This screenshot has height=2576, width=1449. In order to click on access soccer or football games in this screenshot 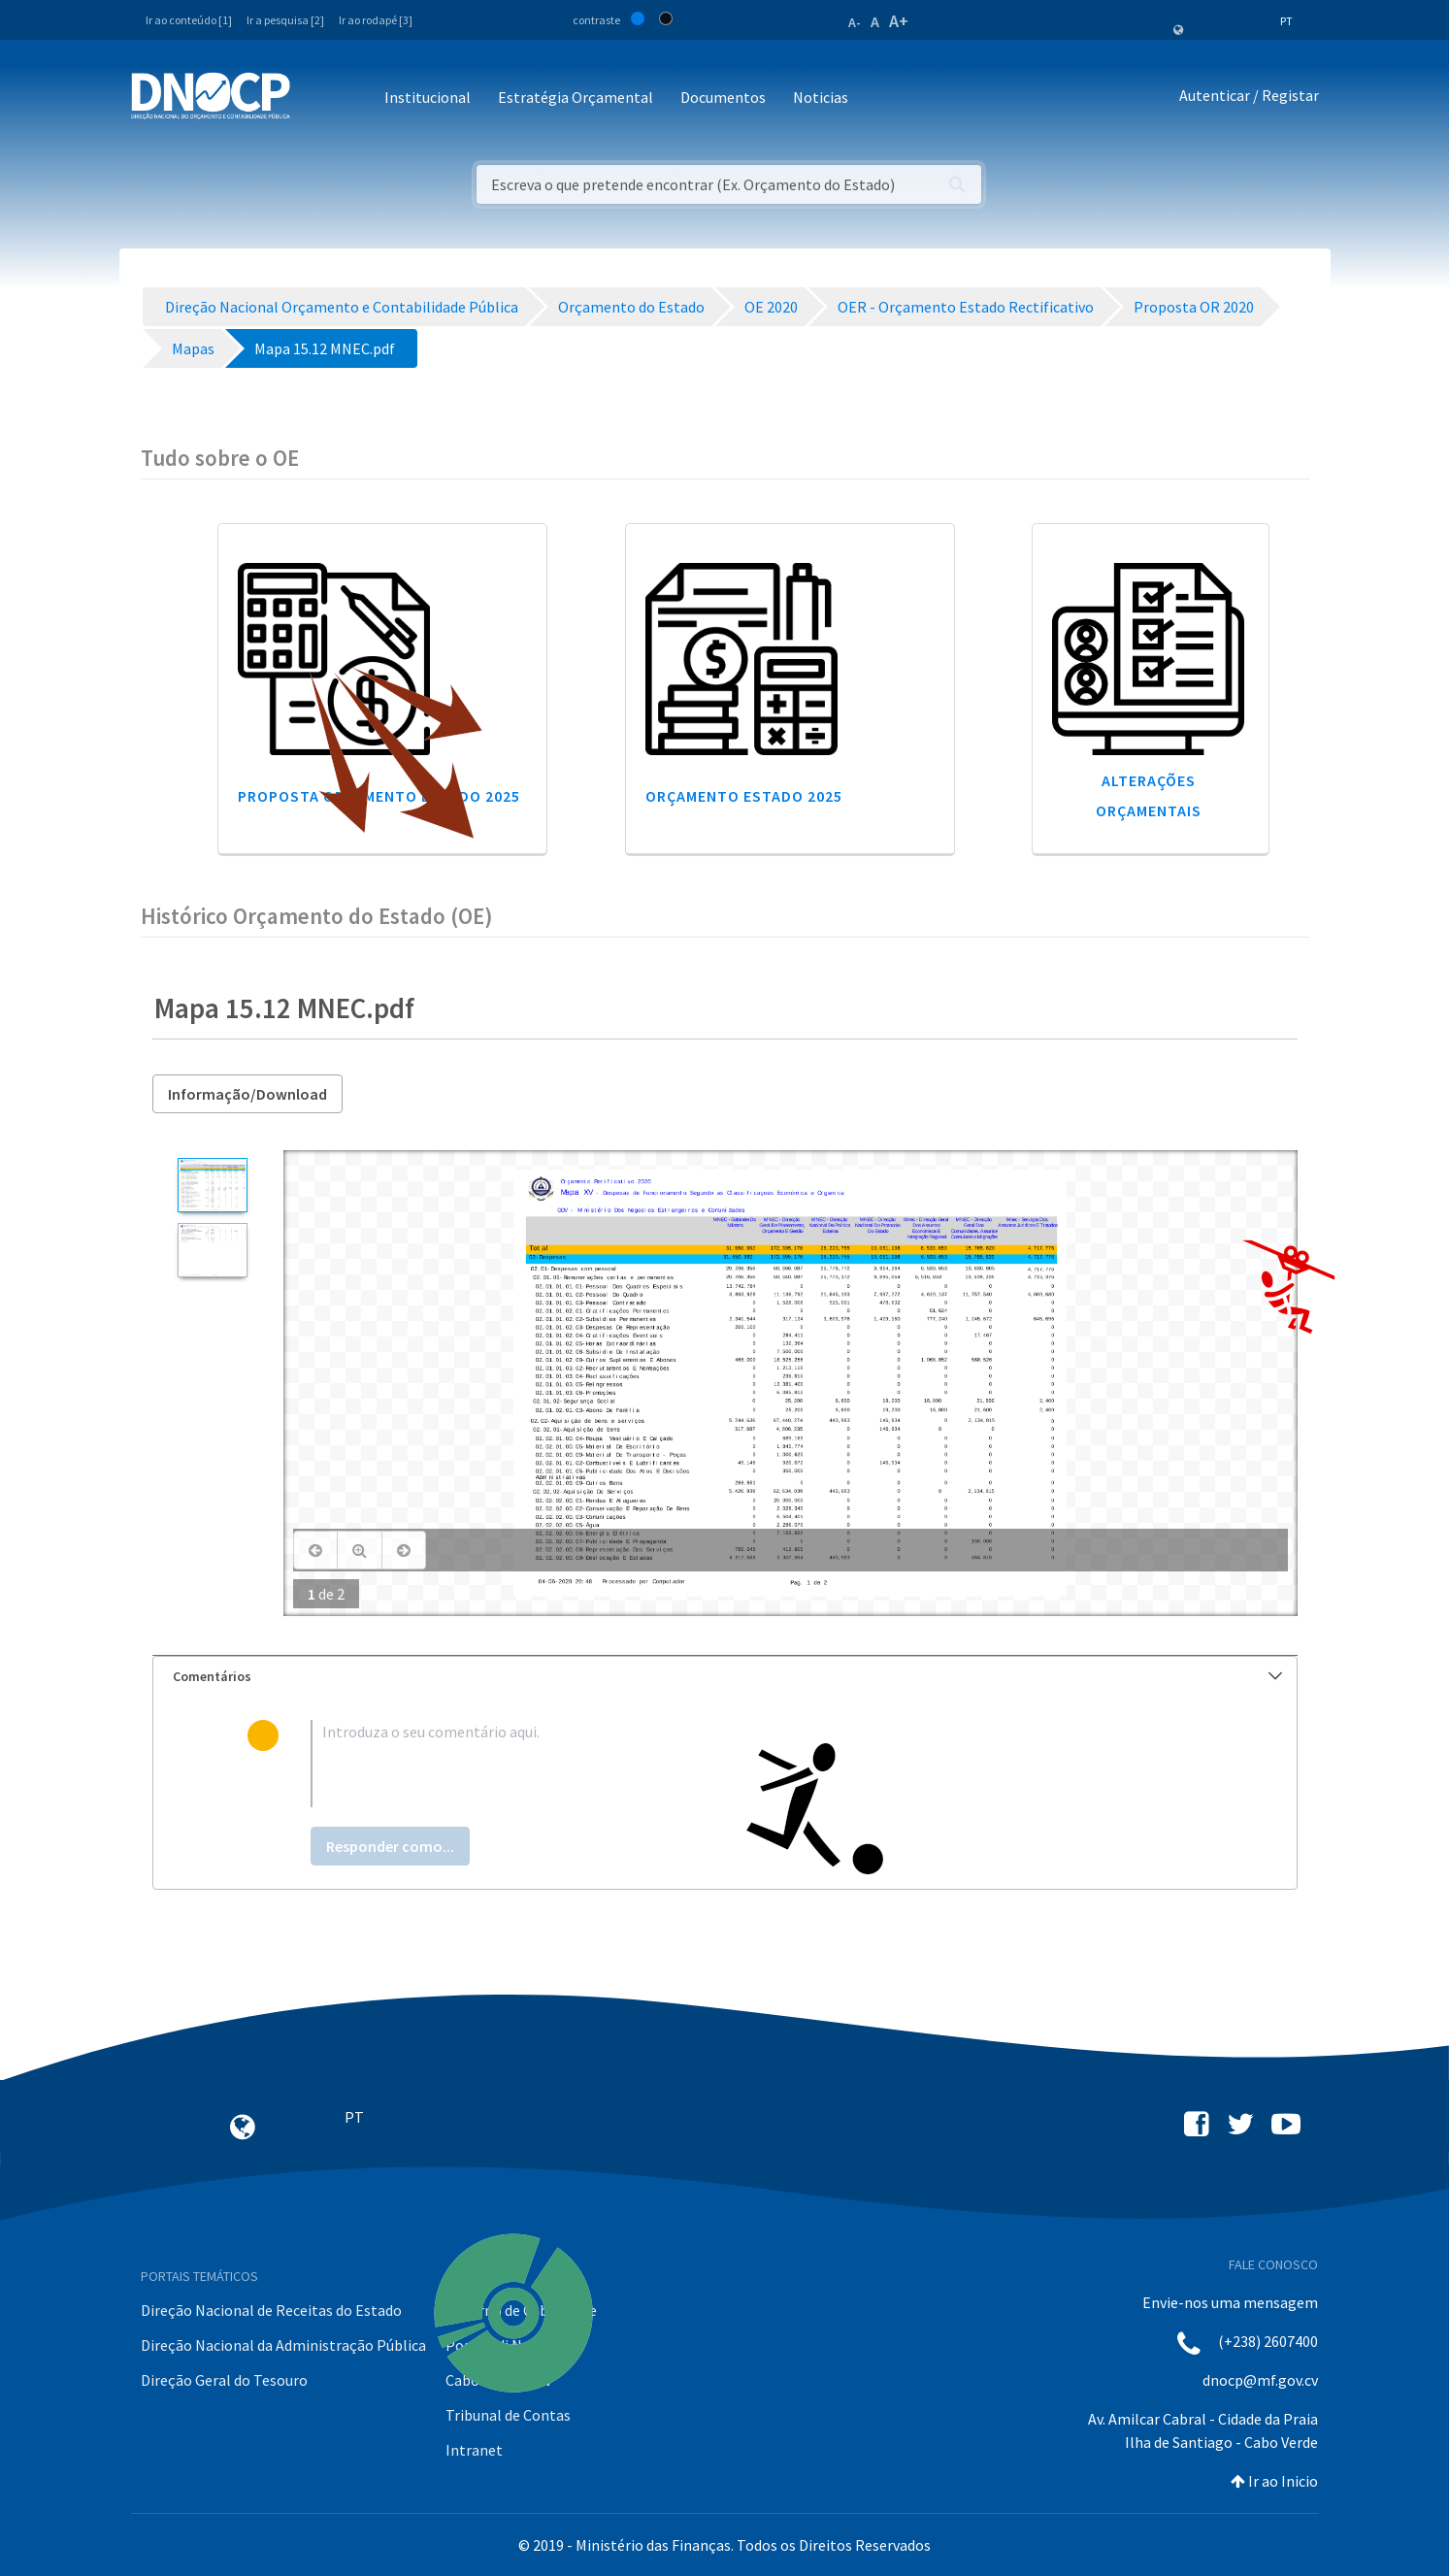, I will do `click(814, 1808)`.